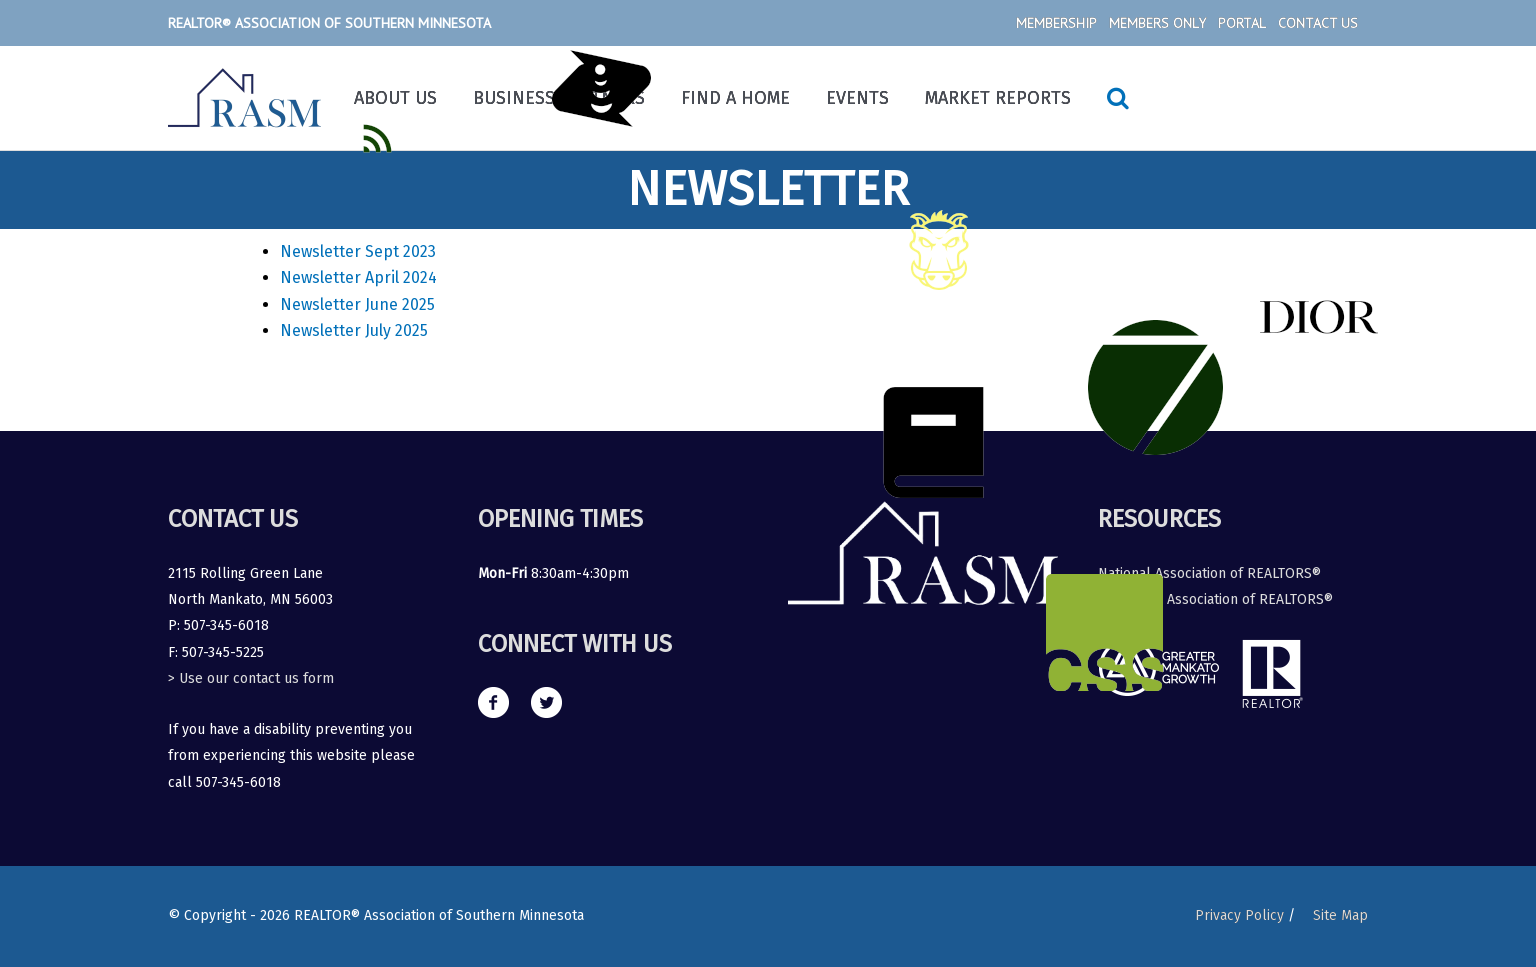  Describe the element at coordinates (1104, 632) in the screenshot. I see `visit CSS Wizardry website or resources` at that location.